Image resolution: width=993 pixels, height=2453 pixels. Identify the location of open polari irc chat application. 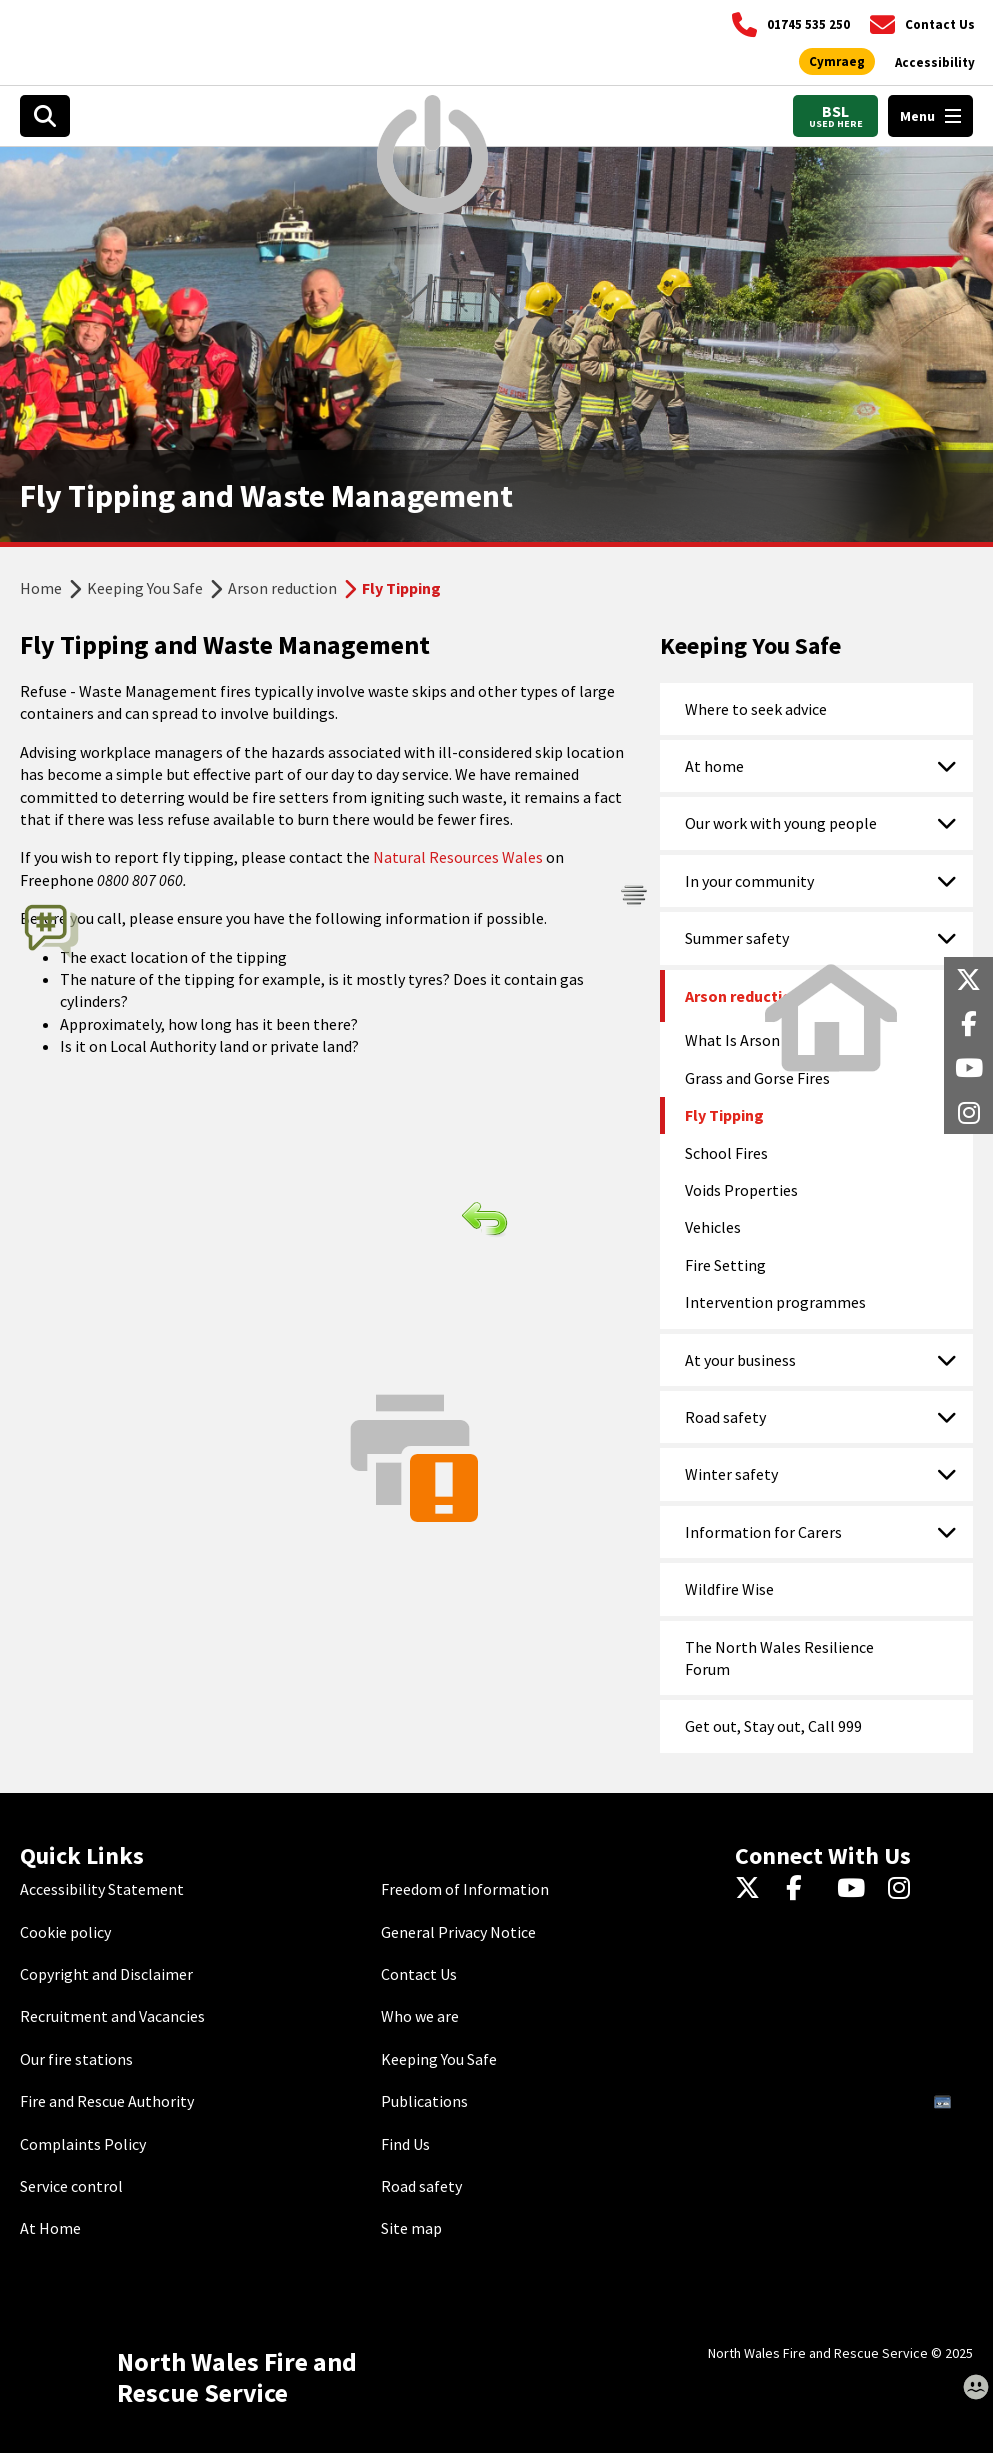
(51, 931).